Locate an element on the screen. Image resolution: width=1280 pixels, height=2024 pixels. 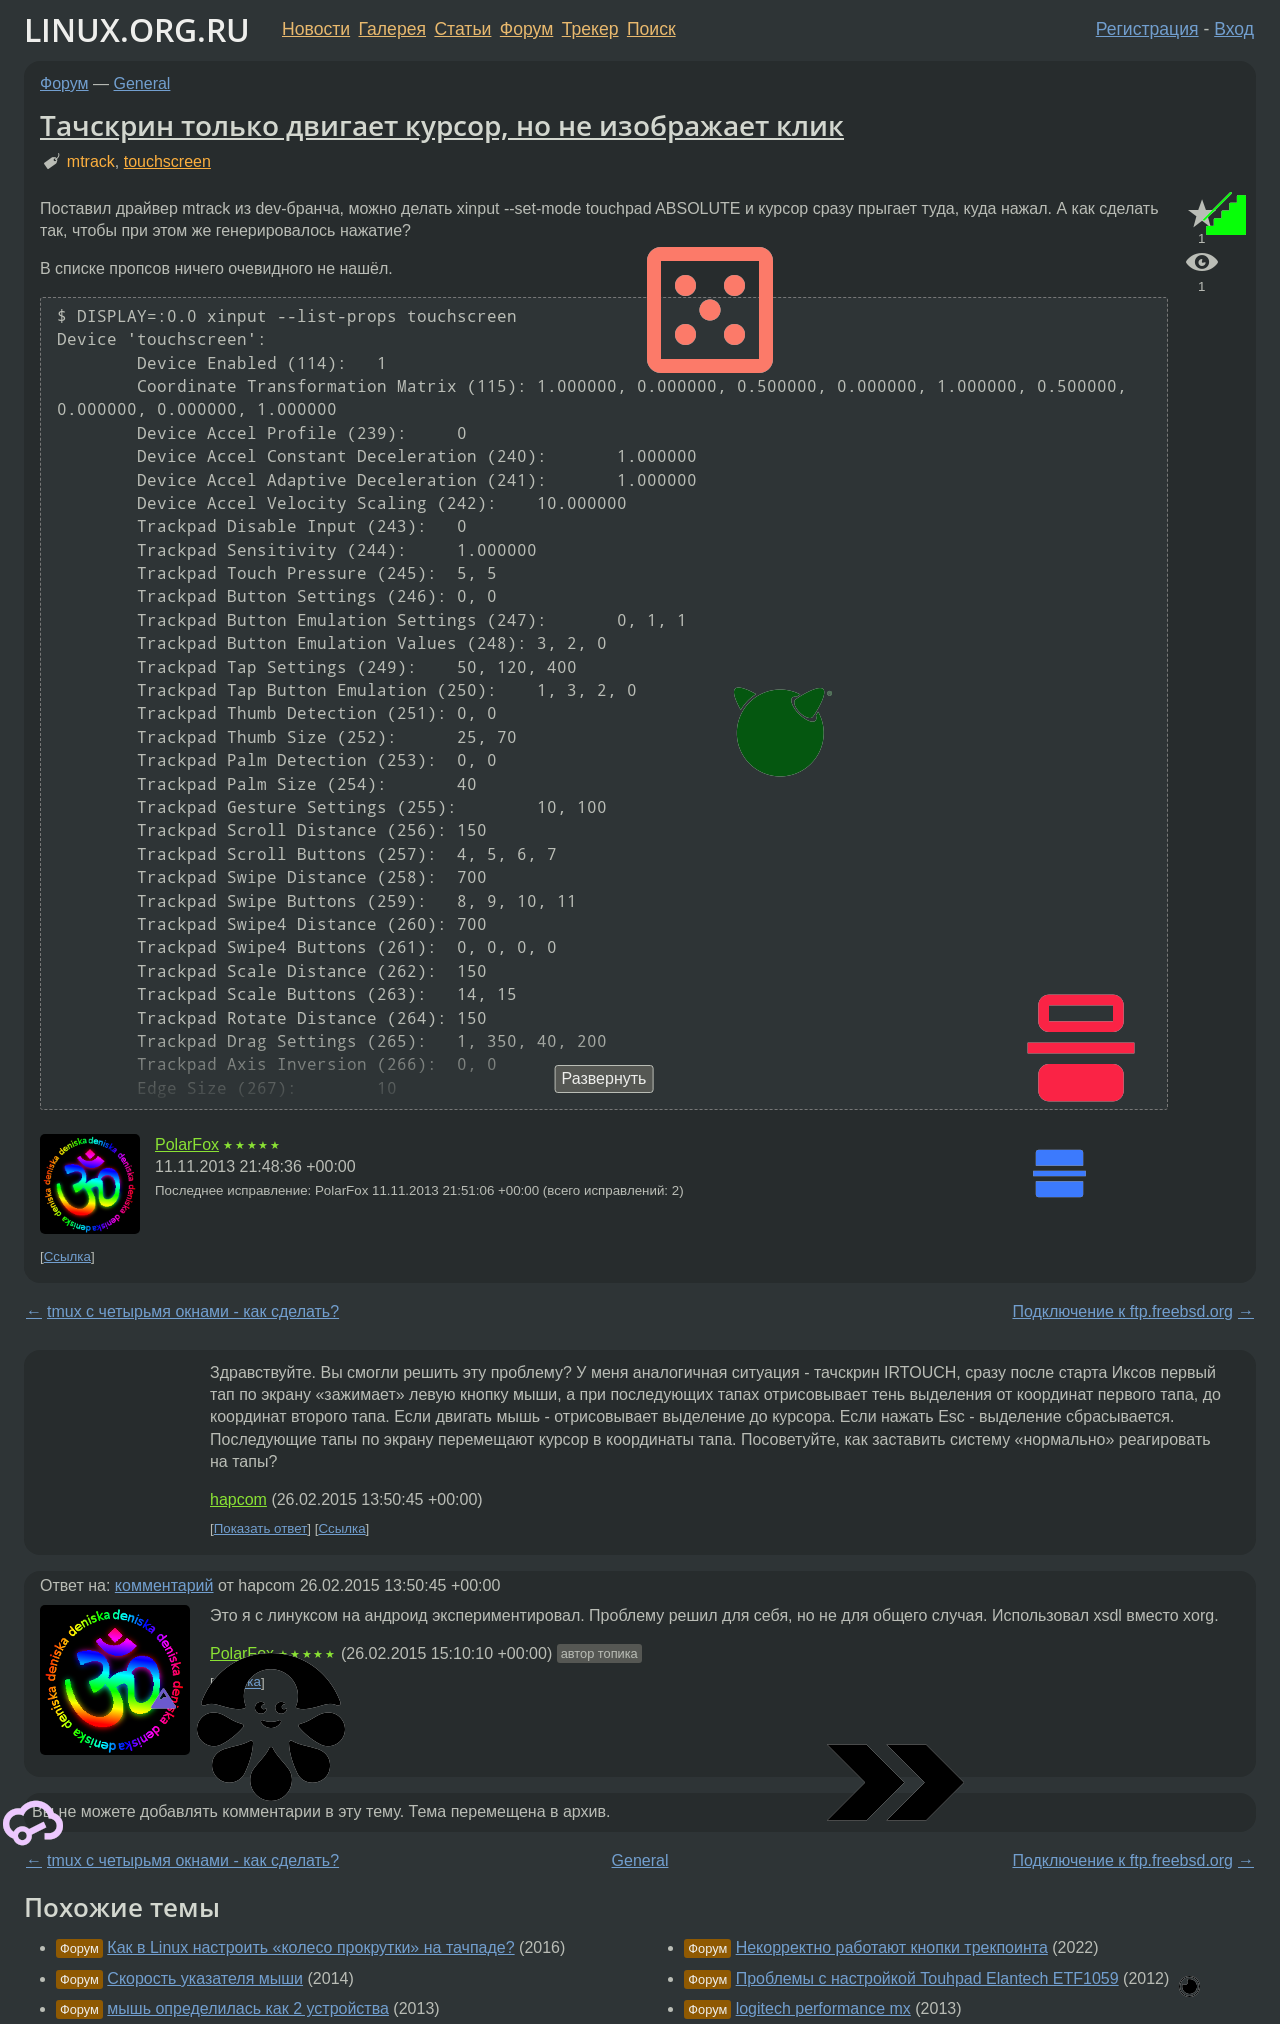
open insomnia api client is located at coordinates (1189, 1986).